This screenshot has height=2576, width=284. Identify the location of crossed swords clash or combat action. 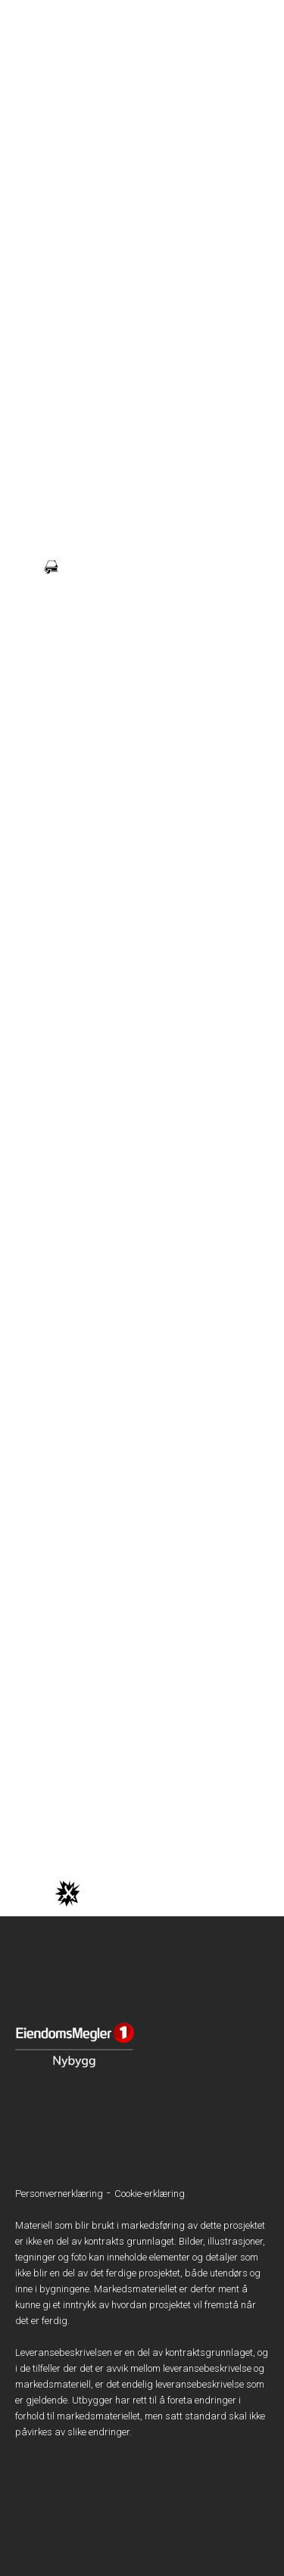
(68, 1894).